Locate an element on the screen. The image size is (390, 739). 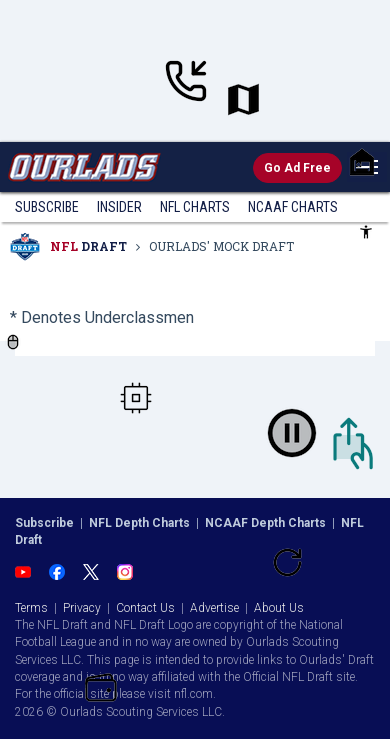
find nearby overnight shelters is located at coordinates (362, 162).